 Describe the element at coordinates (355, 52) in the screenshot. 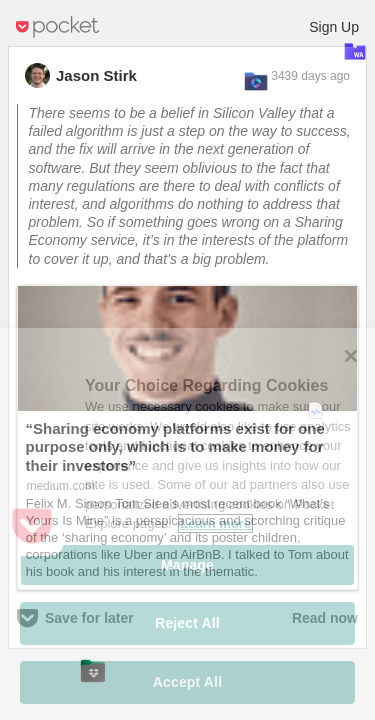

I see `folder containing webassembly project files` at that location.